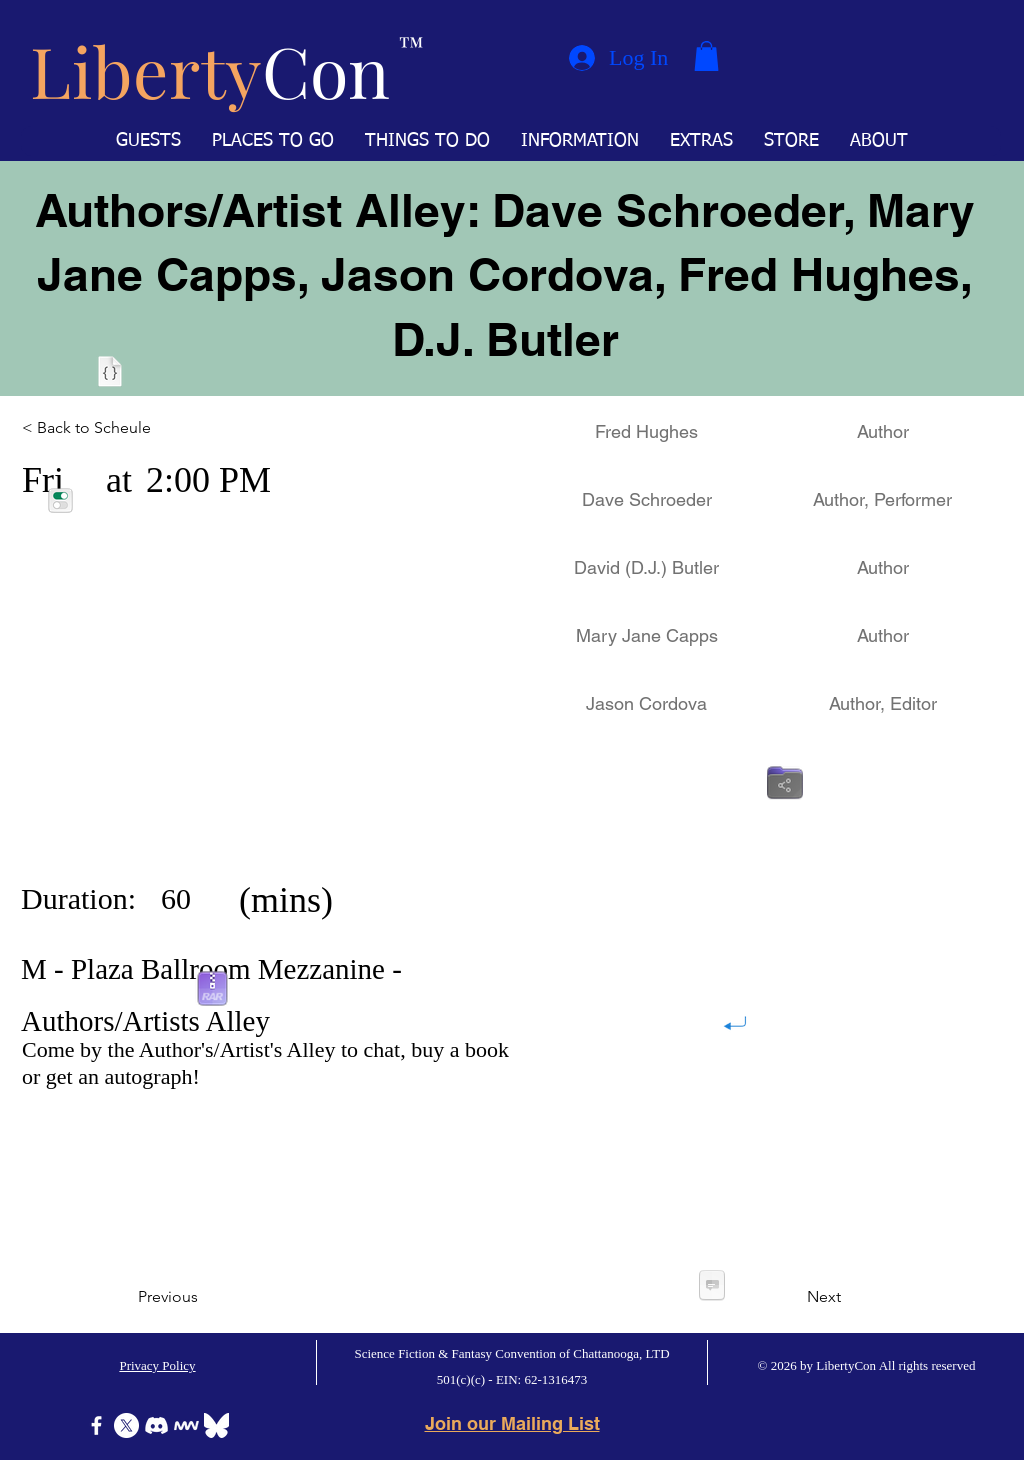  What do you see at coordinates (785, 782) in the screenshot?
I see `open your public shared folder` at bounding box center [785, 782].